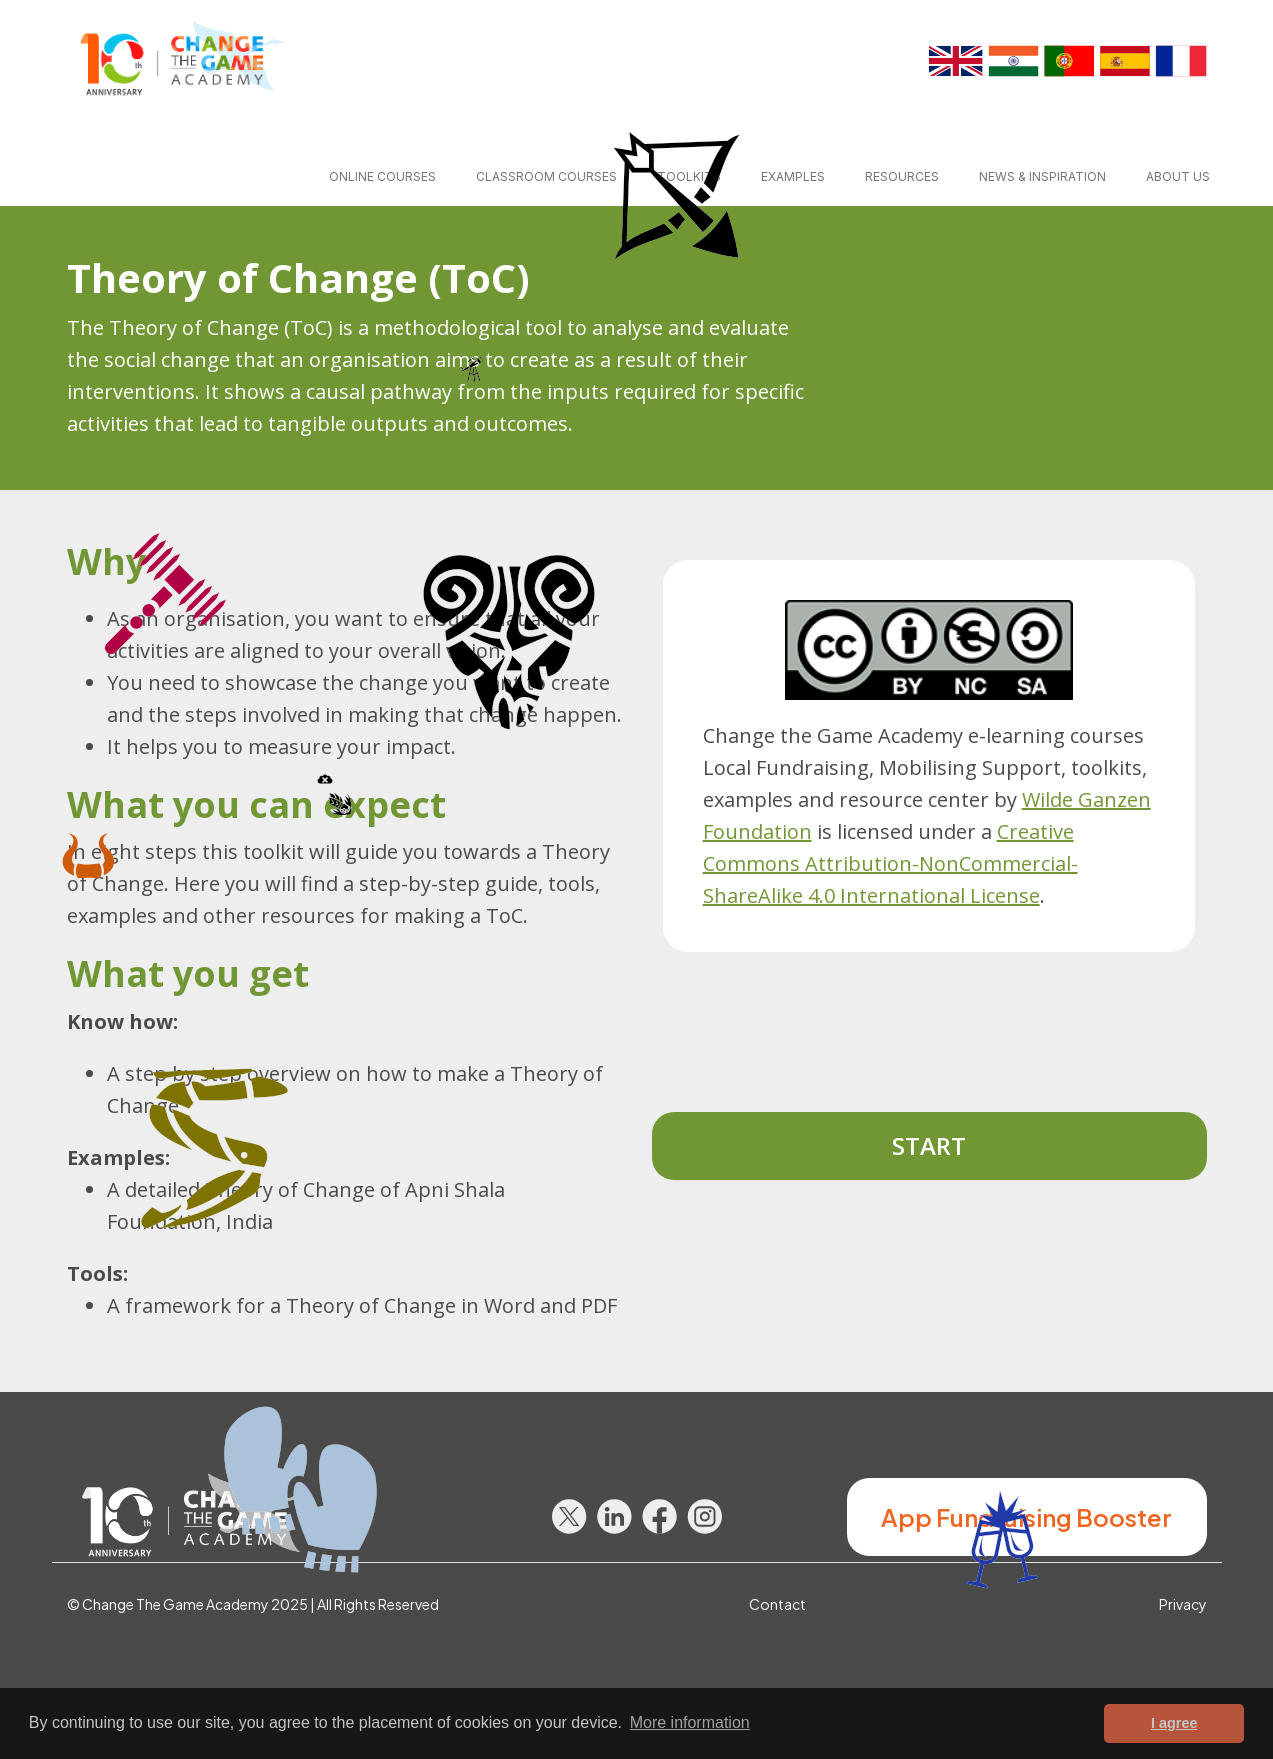  Describe the element at coordinates (88, 857) in the screenshot. I see `access viking or warrior-themed game content` at that location.